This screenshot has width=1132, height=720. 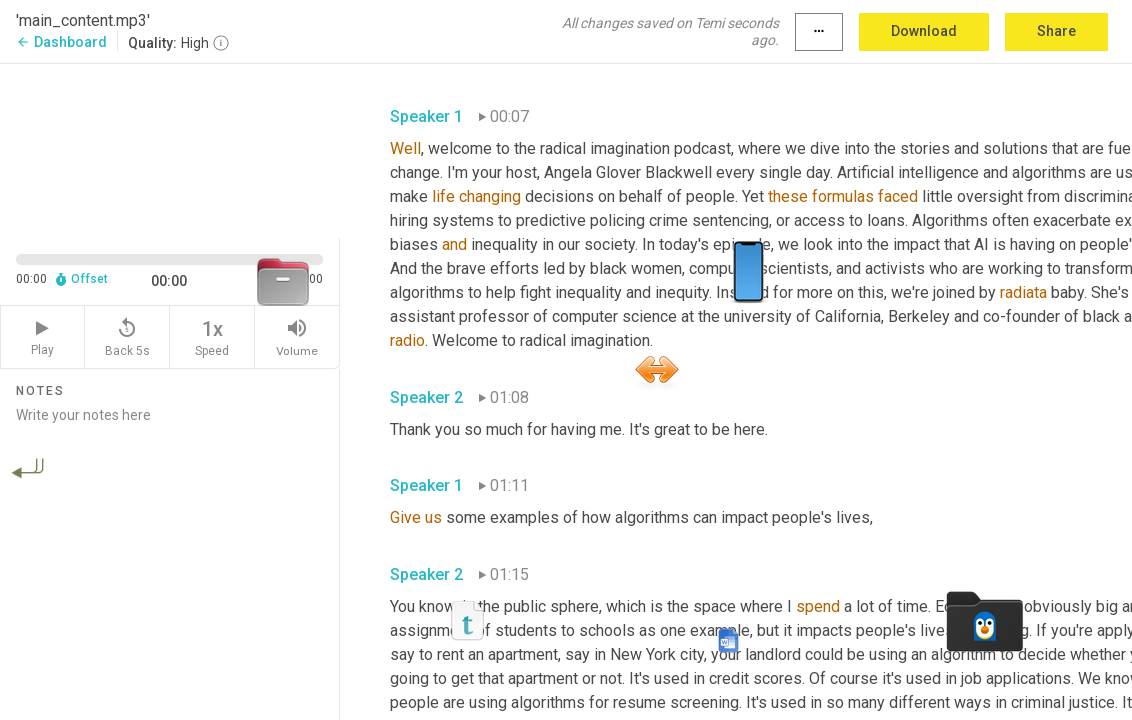 What do you see at coordinates (984, 623) in the screenshot?
I see `open windows subsystem for linux files` at bounding box center [984, 623].